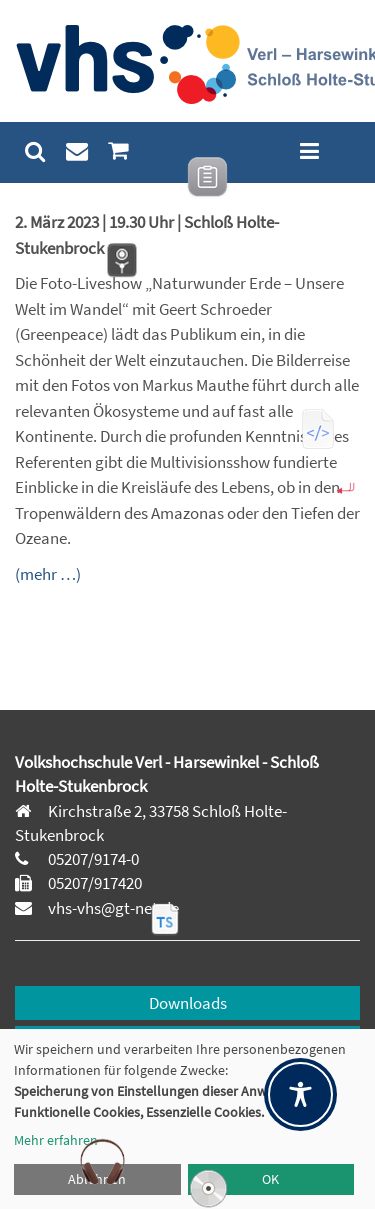  What do you see at coordinates (165, 919) in the screenshot?
I see `a typescript source code file` at bounding box center [165, 919].